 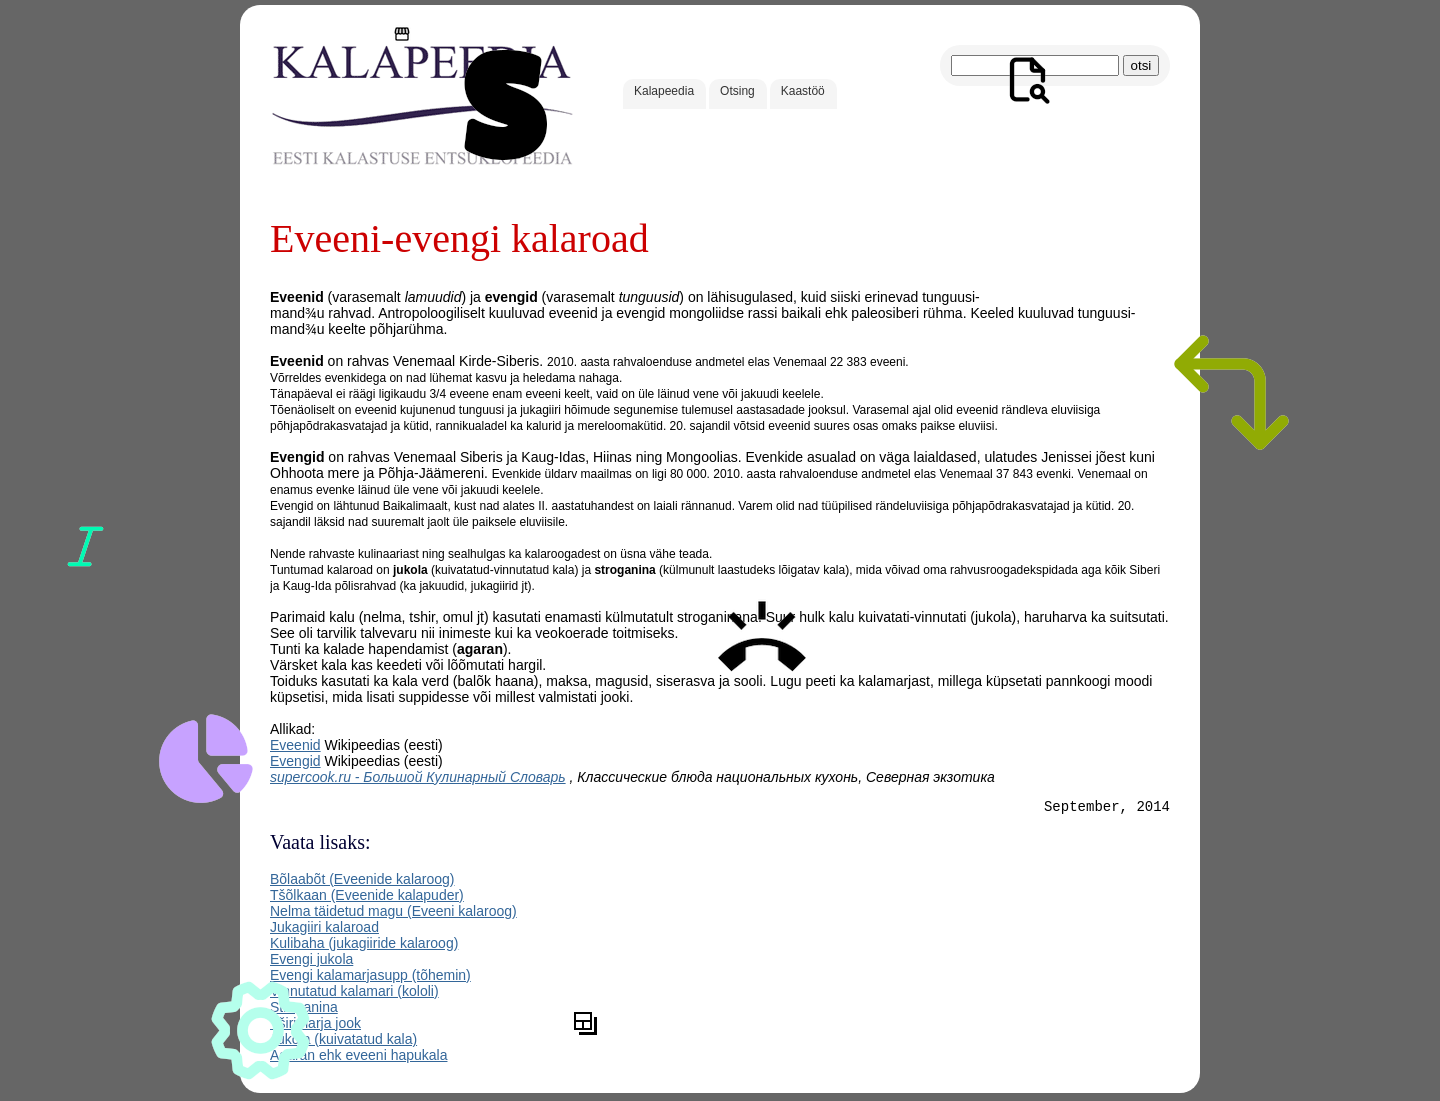 I want to click on create a backup of table data, so click(x=585, y=1023).